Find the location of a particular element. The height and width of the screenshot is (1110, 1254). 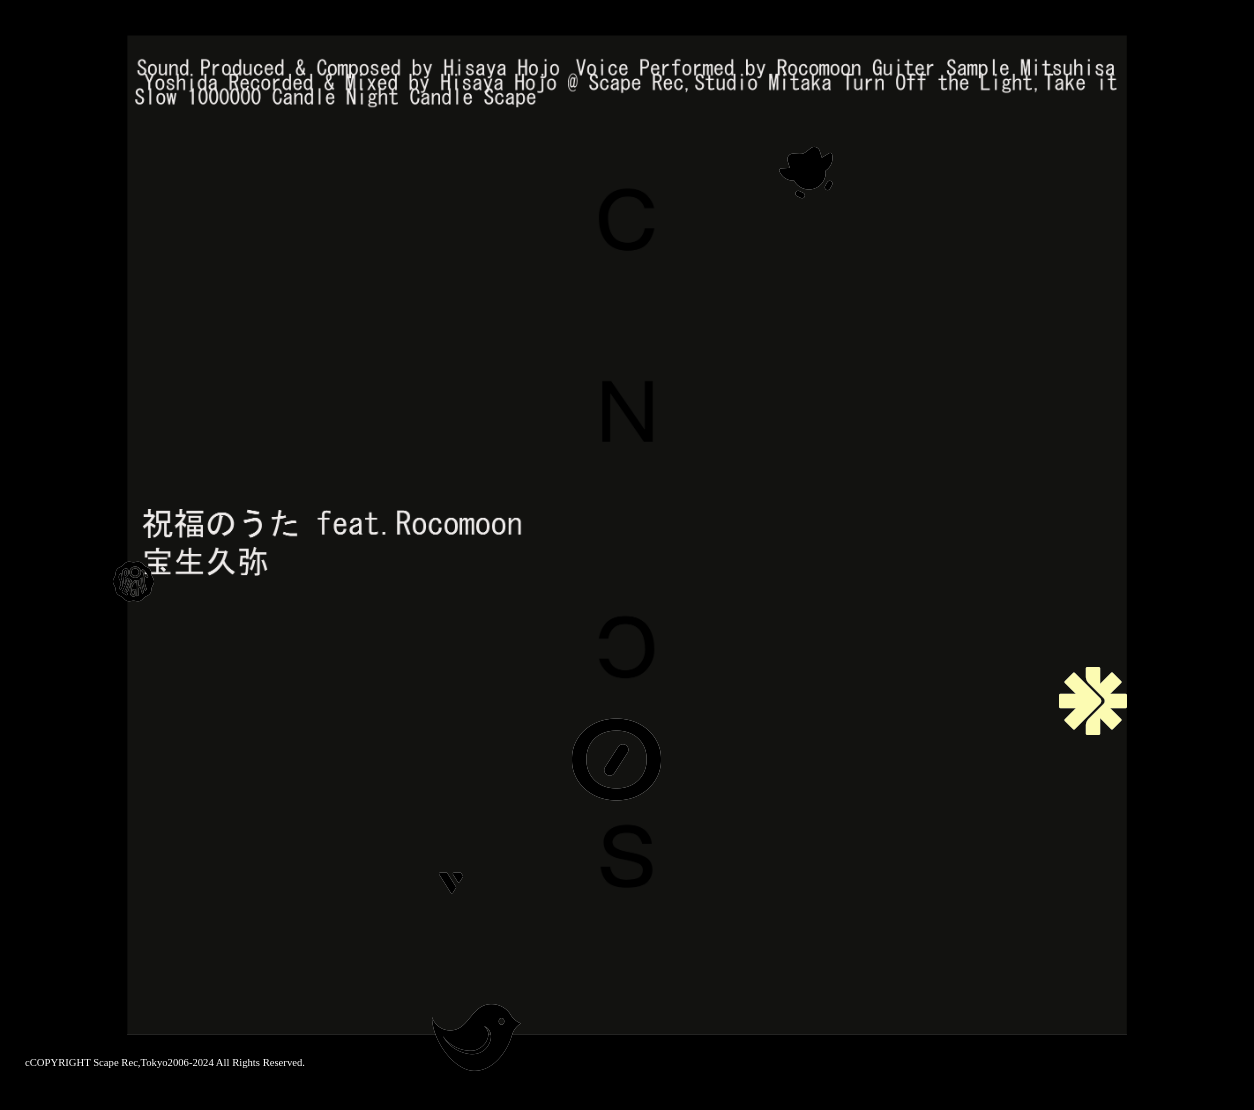

automattic company logo is located at coordinates (616, 759).